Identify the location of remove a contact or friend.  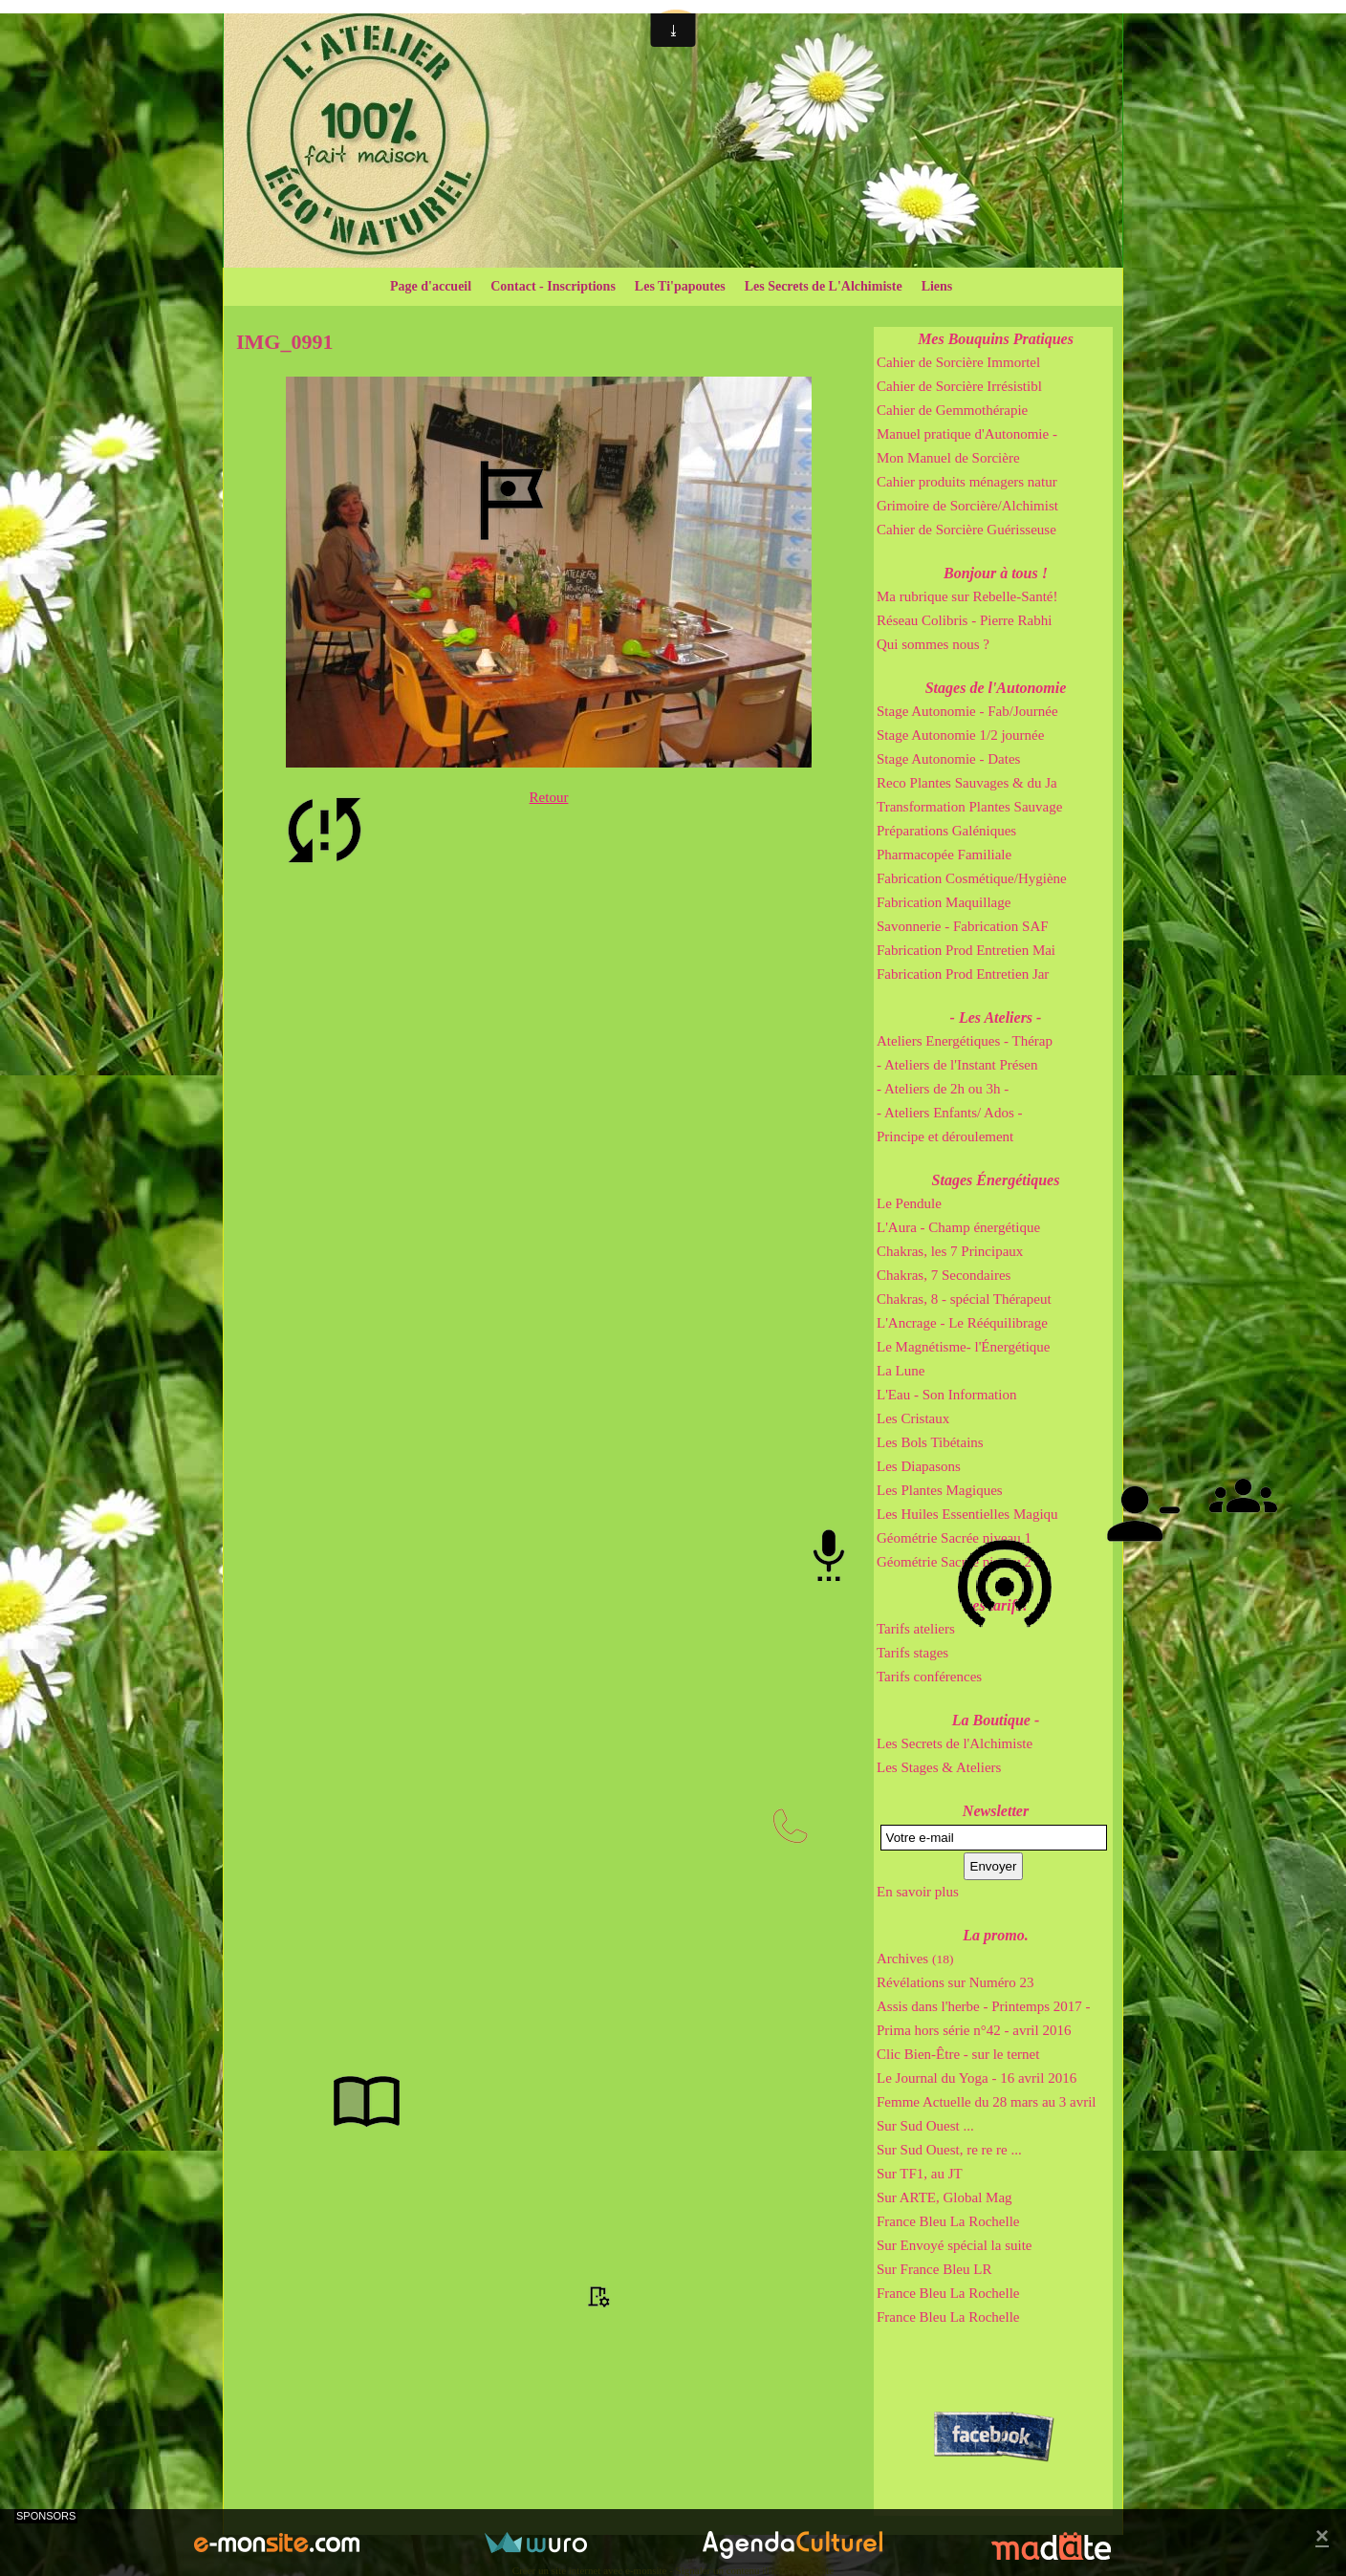
(1141, 1513).